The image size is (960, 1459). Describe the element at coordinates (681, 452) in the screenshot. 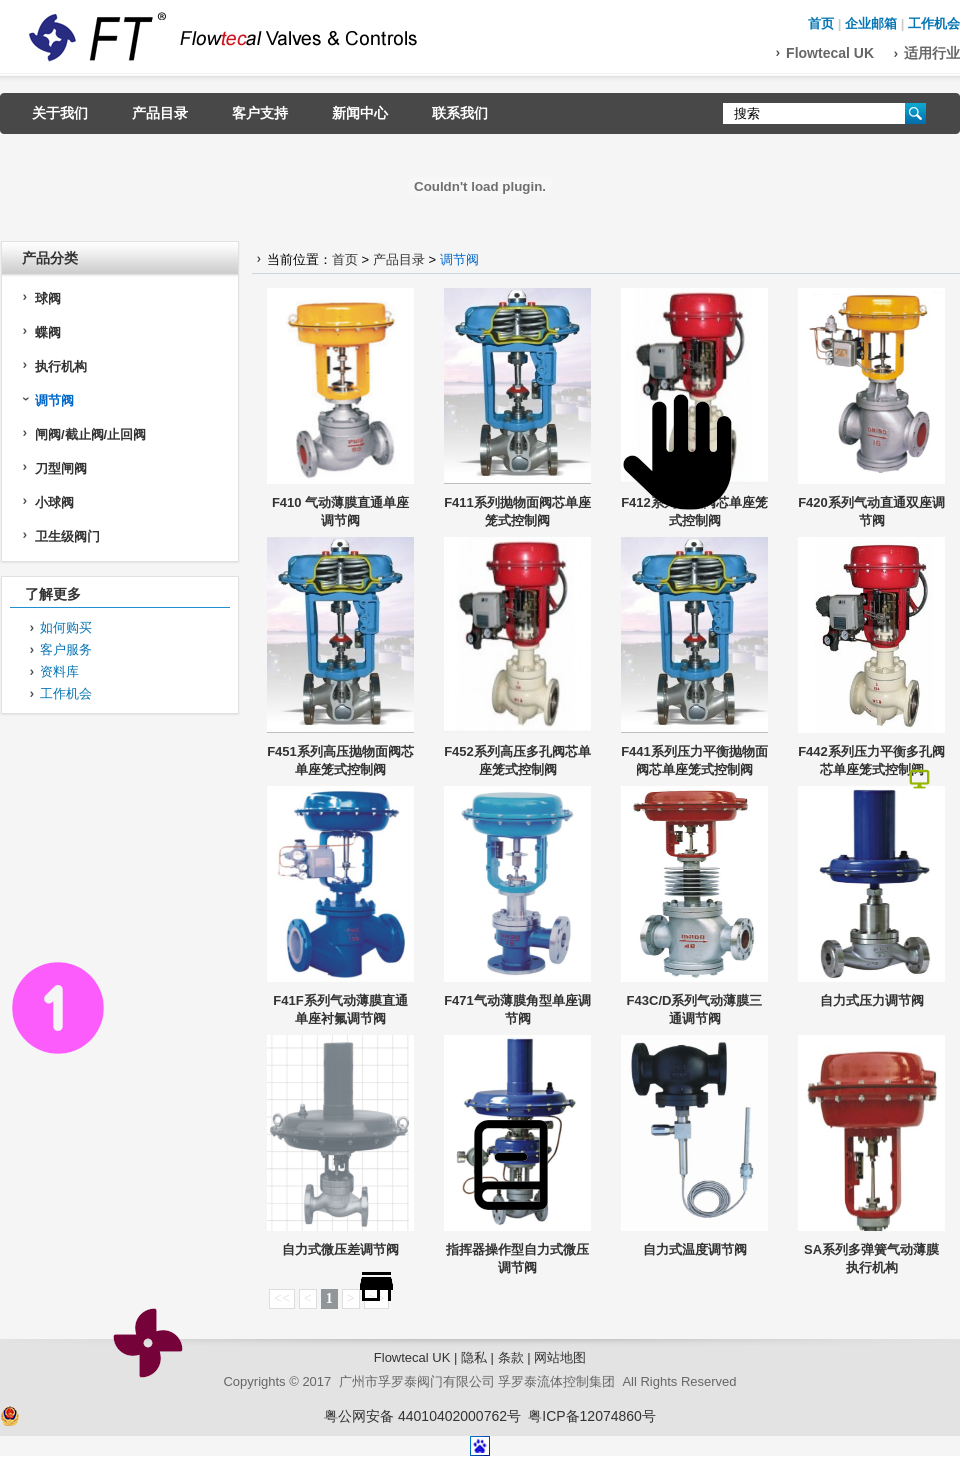

I see `stop or halt an action` at that location.